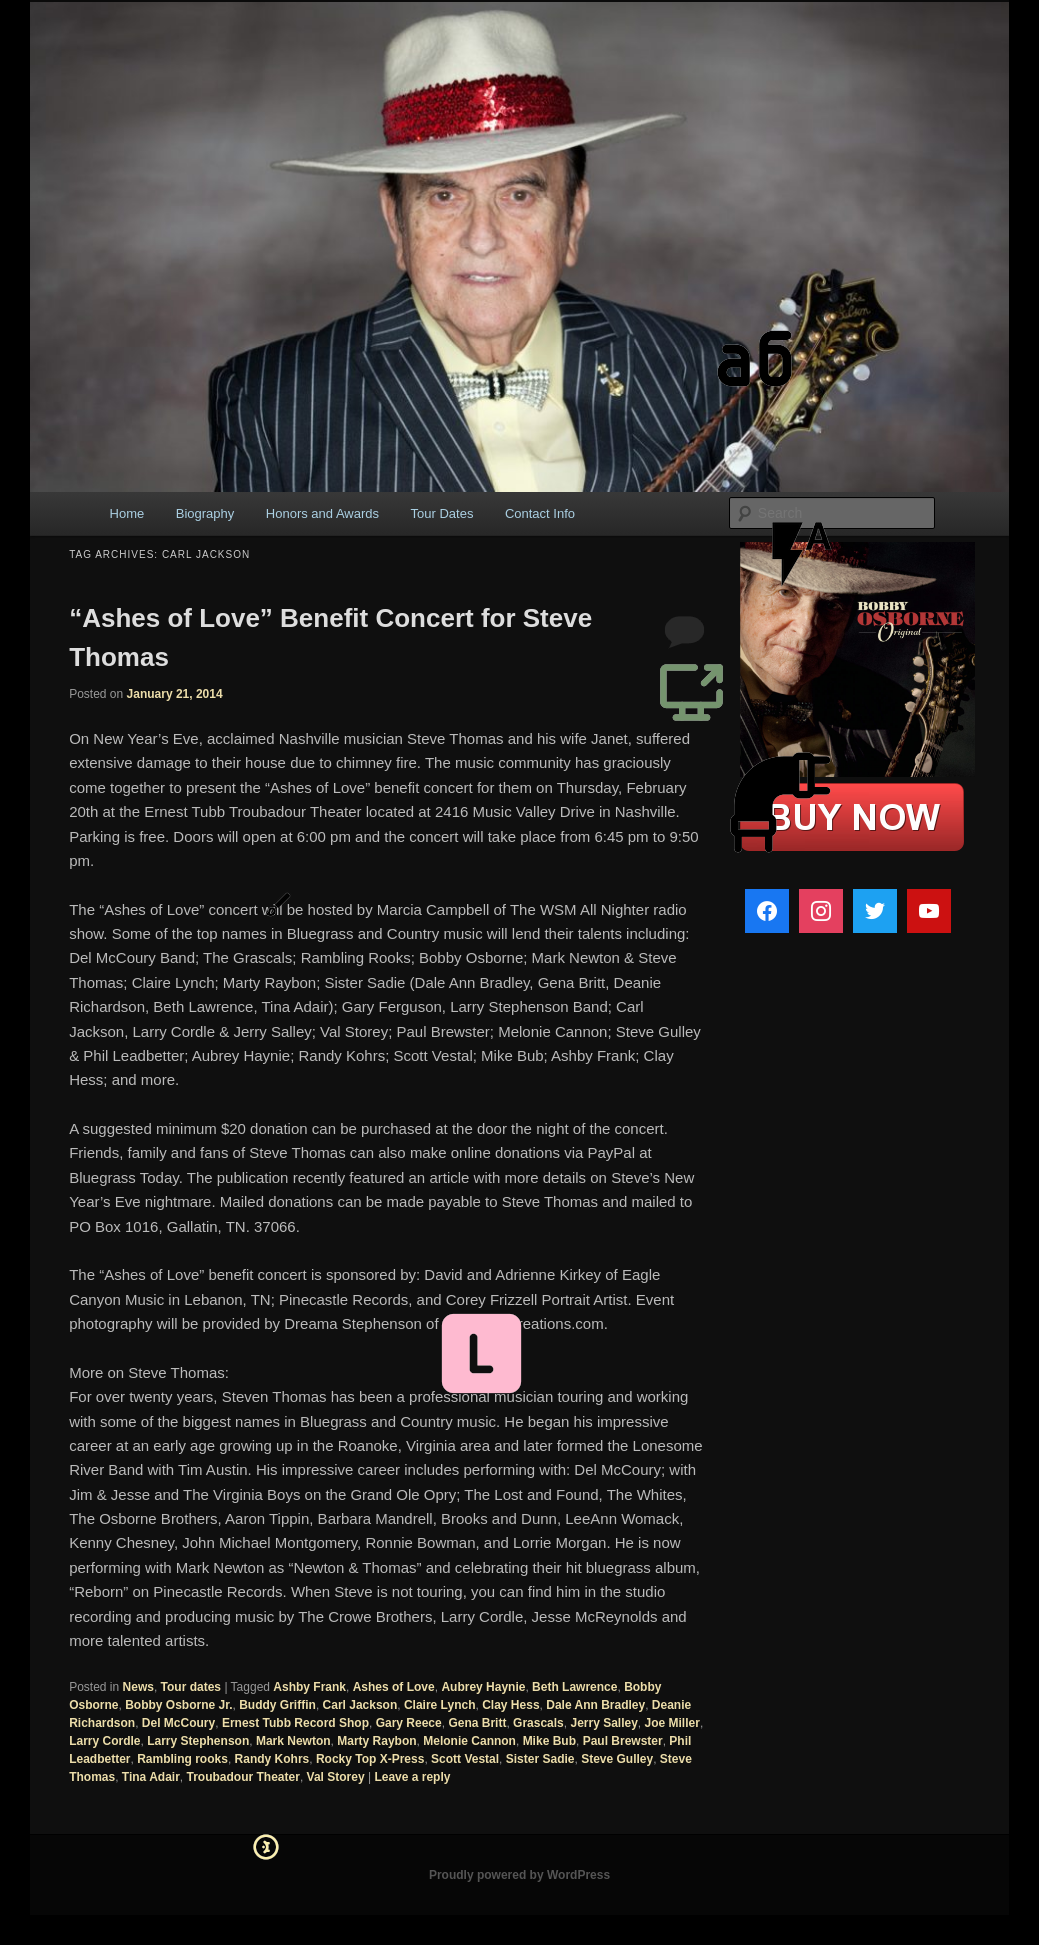  Describe the element at coordinates (691, 692) in the screenshot. I see `share your screen with others` at that location.